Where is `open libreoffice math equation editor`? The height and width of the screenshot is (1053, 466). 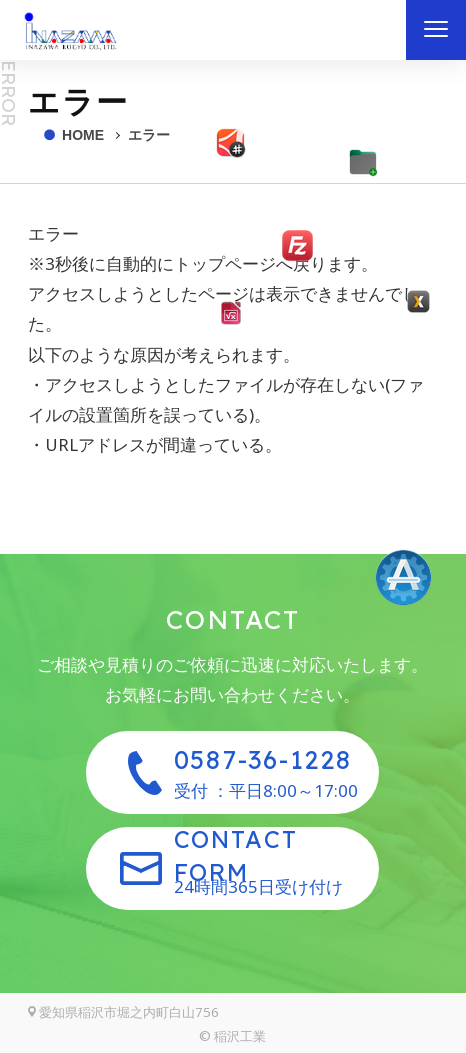
open libreoffice math equation editor is located at coordinates (231, 313).